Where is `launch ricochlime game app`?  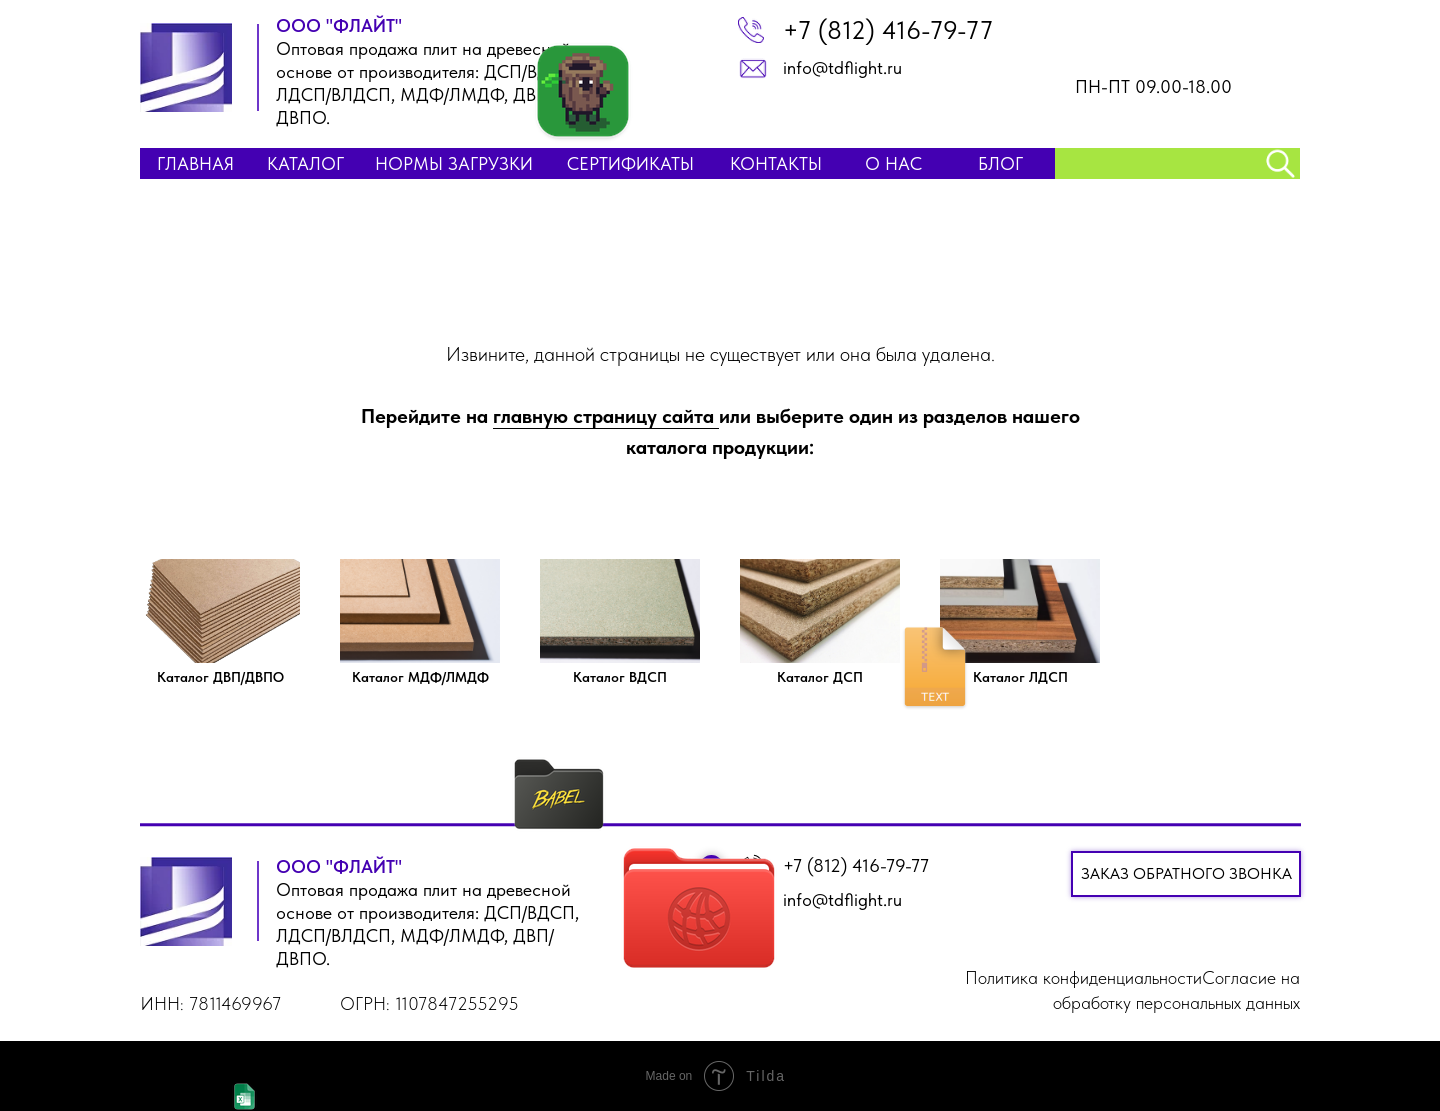
launch ricochlime game app is located at coordinates (583, 91).